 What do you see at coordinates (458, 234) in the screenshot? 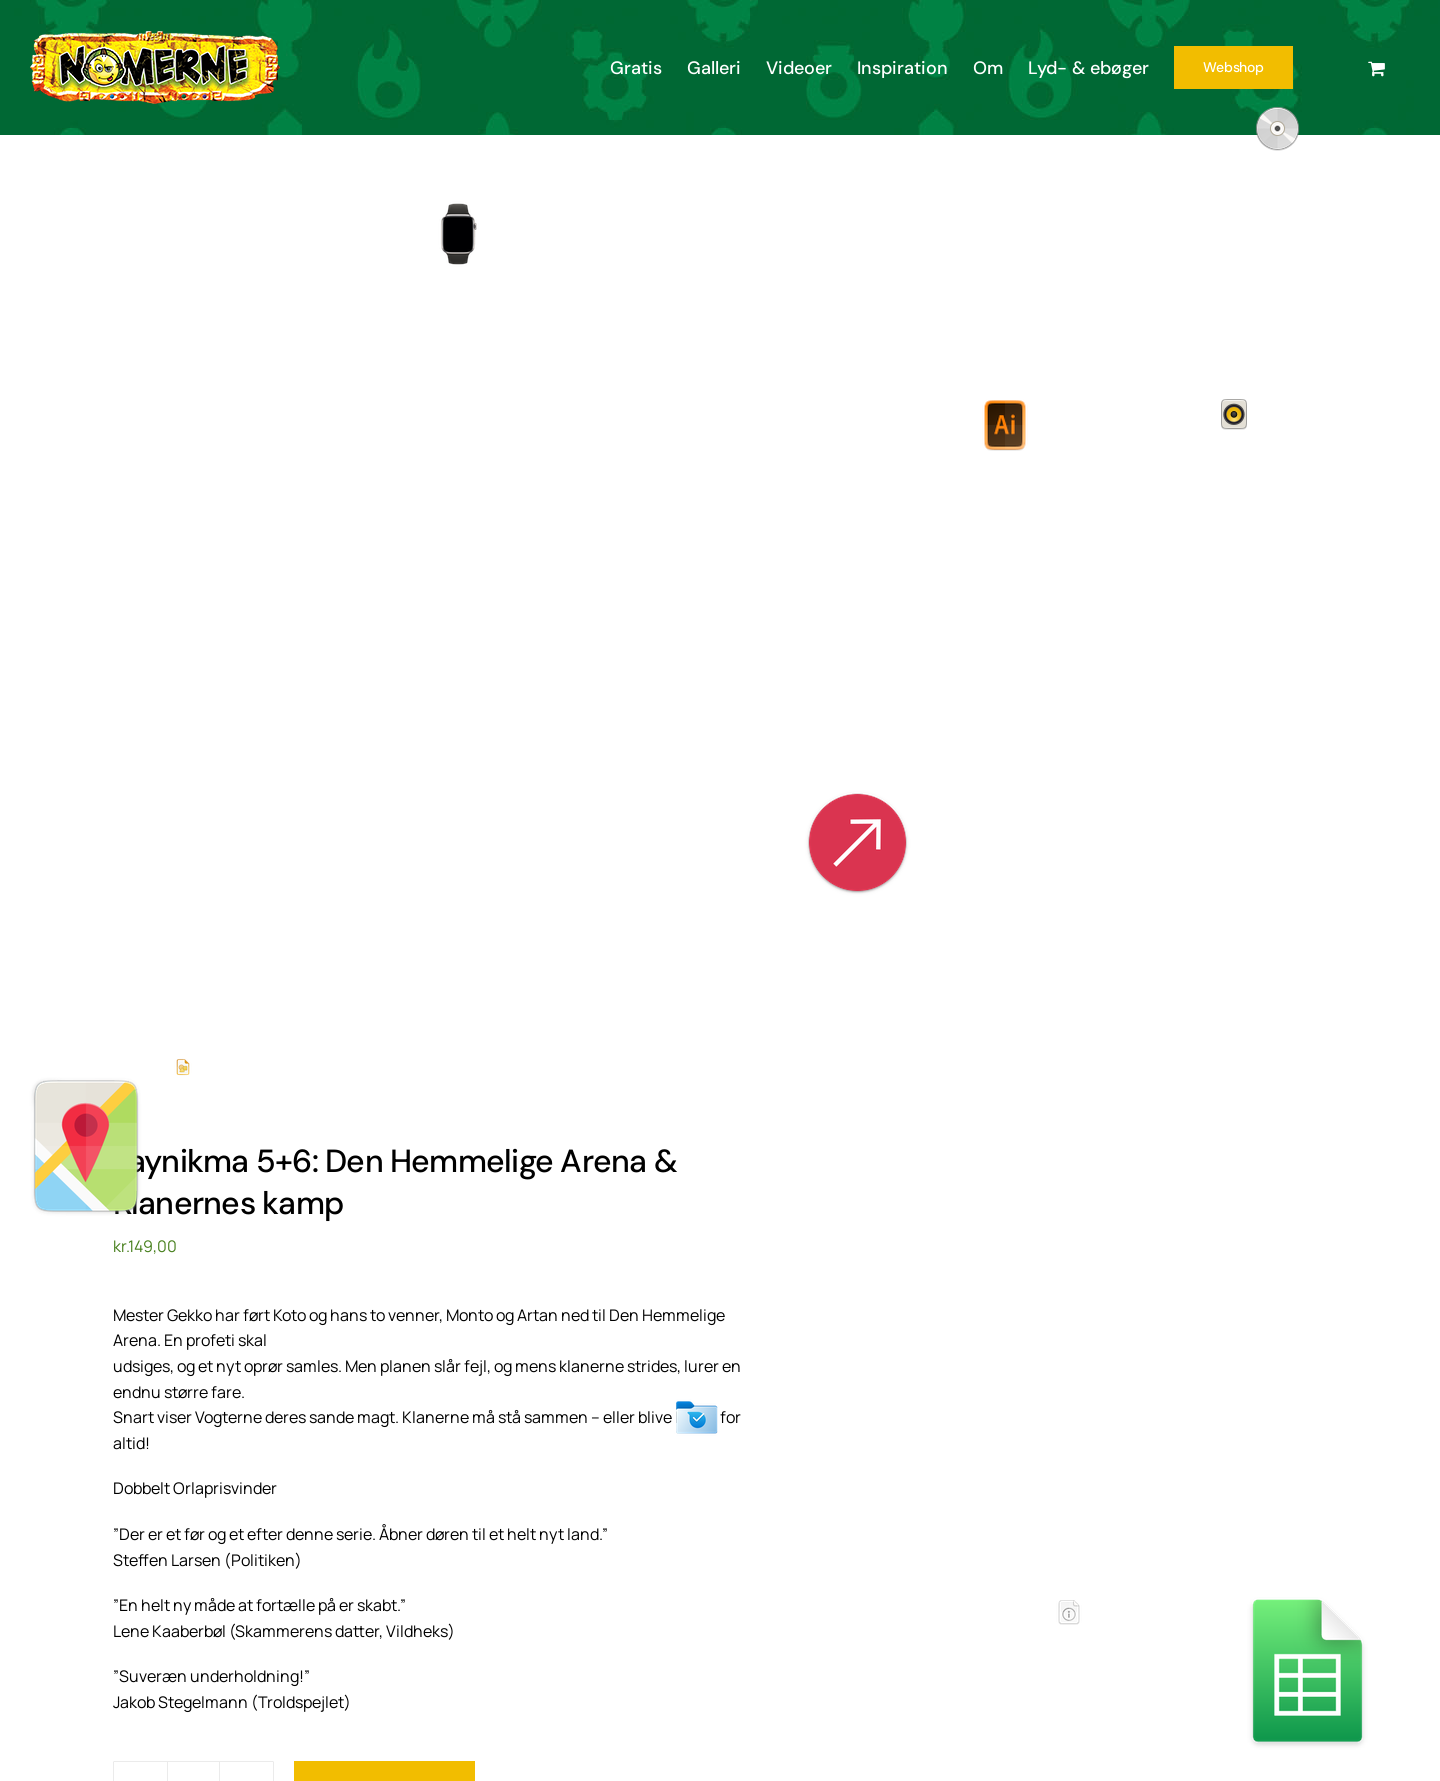
I see `apple watch series 6 device icon` at bounding box center [458, 234].